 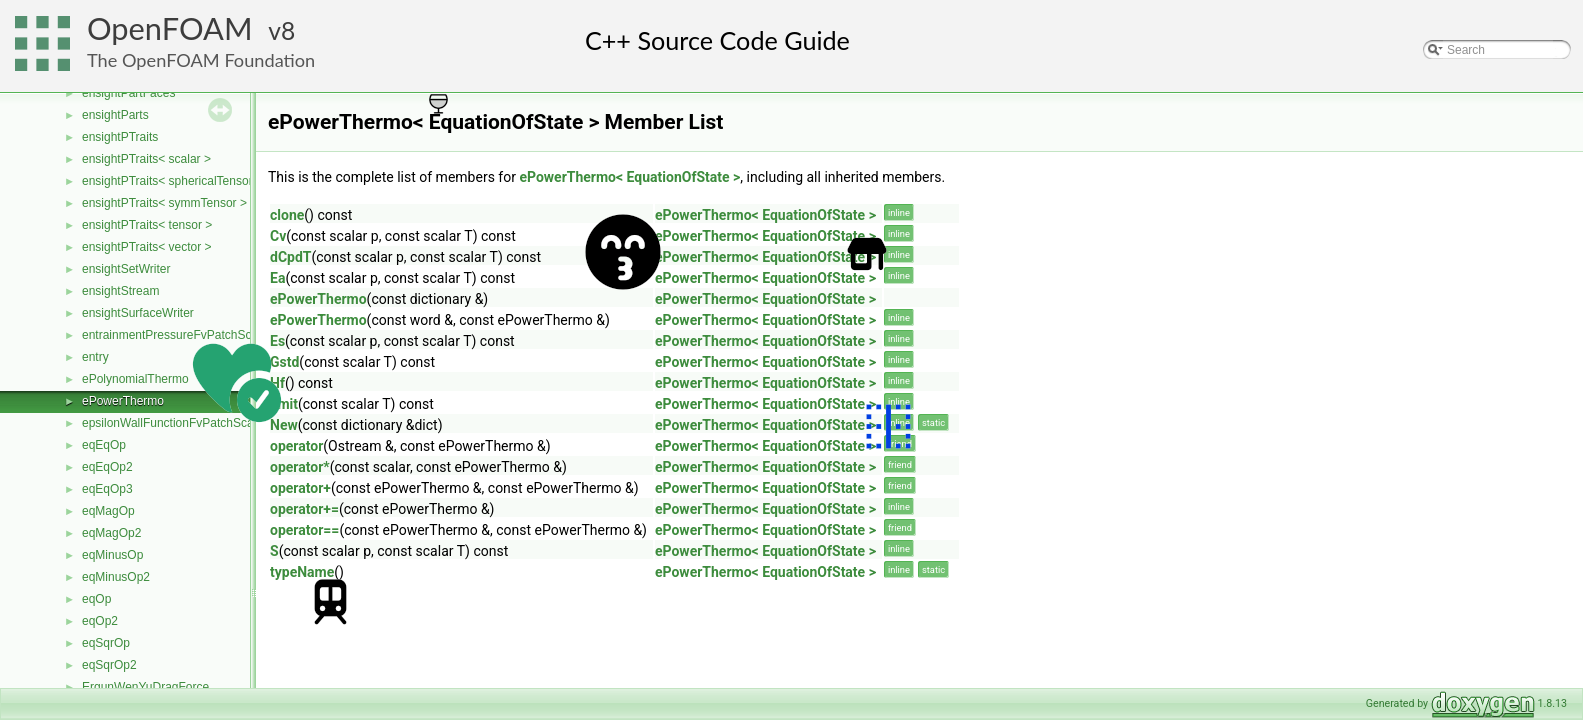 I want to click on open the store or shop, so click(x=867, y=254).